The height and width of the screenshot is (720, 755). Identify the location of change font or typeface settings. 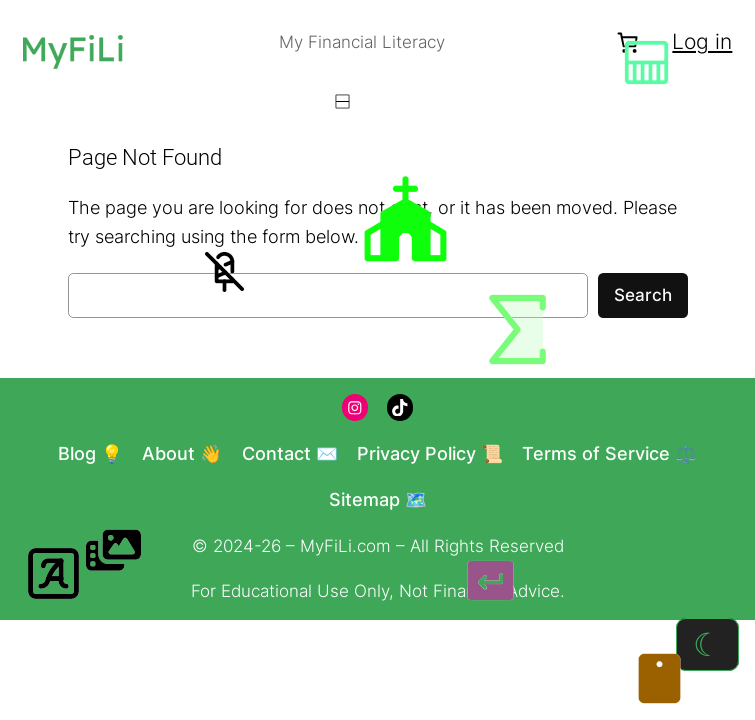
(53, 573).